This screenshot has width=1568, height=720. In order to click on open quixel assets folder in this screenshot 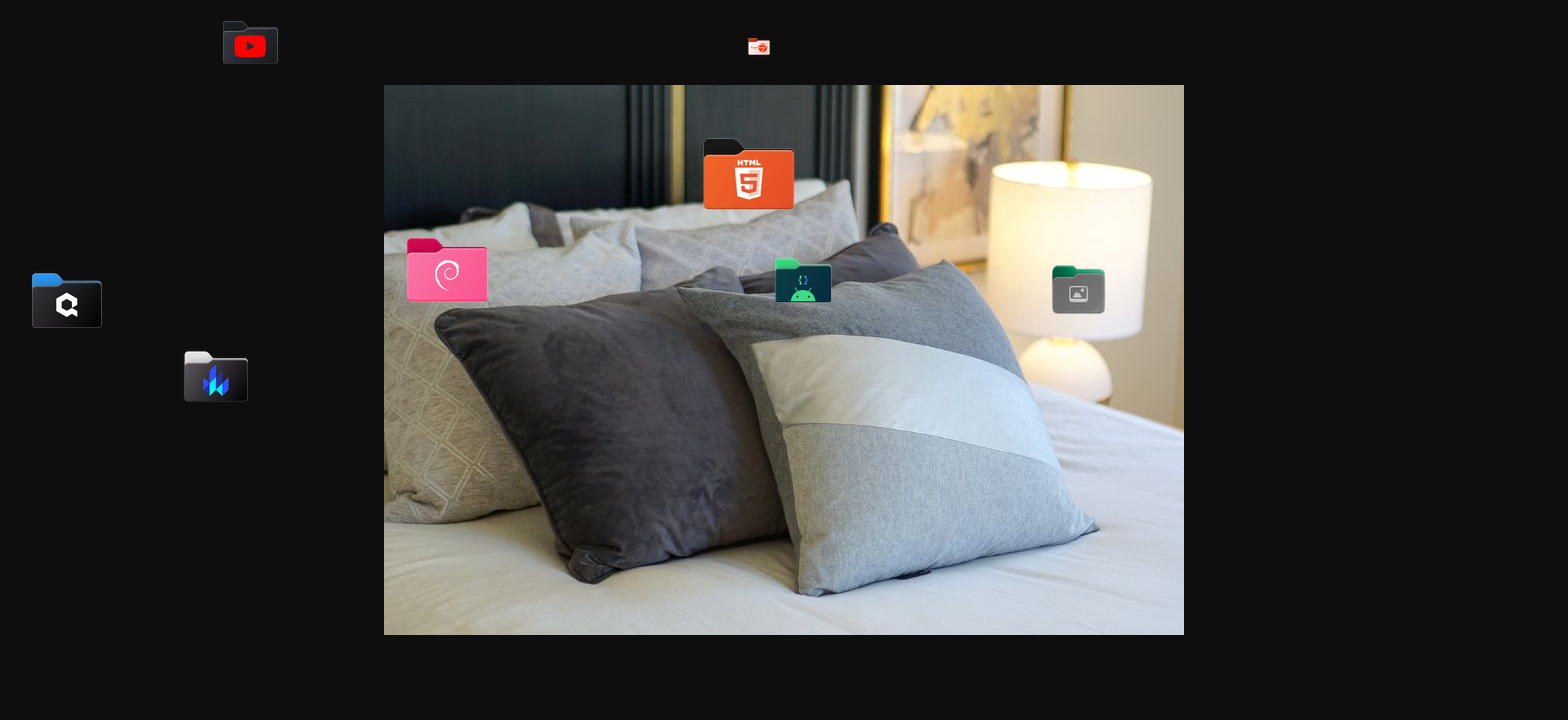, I will do `click(66, 302)`.